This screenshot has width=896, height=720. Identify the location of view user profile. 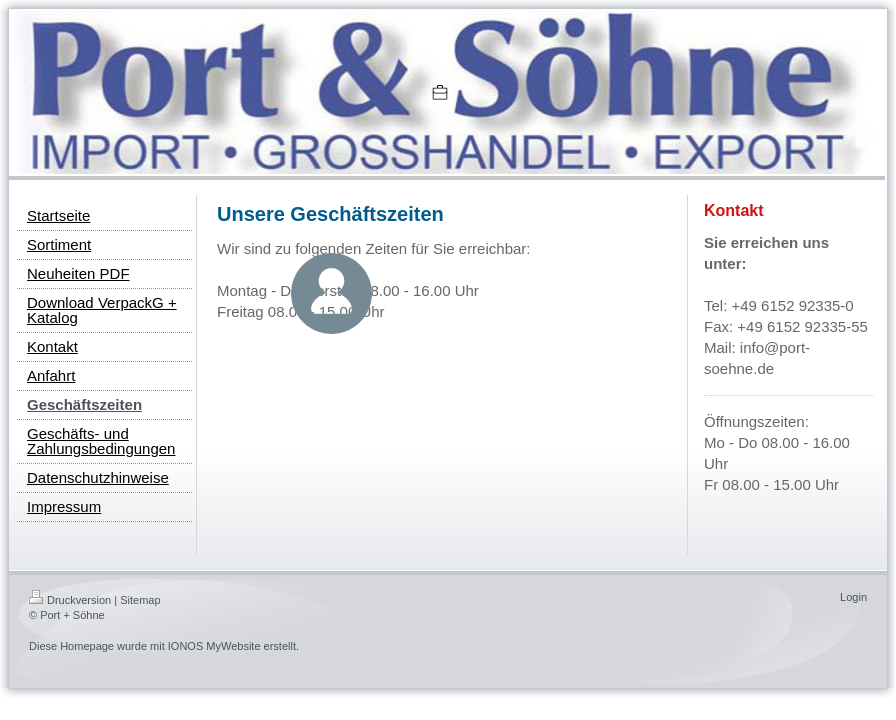
(331, 293).